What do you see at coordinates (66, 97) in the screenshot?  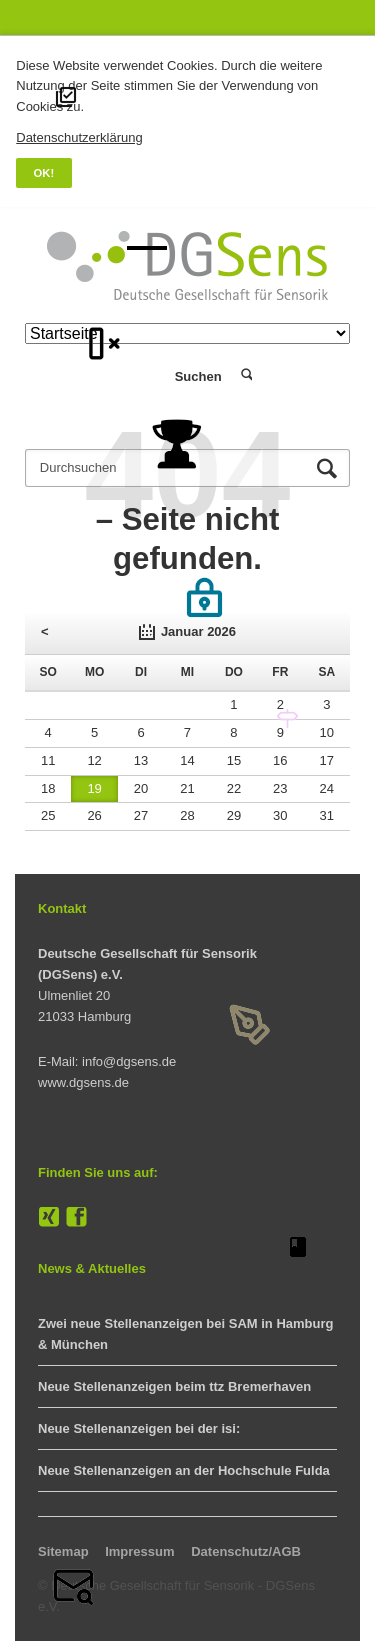 I see `item successfully added to library` at bounding box center [66, 97].